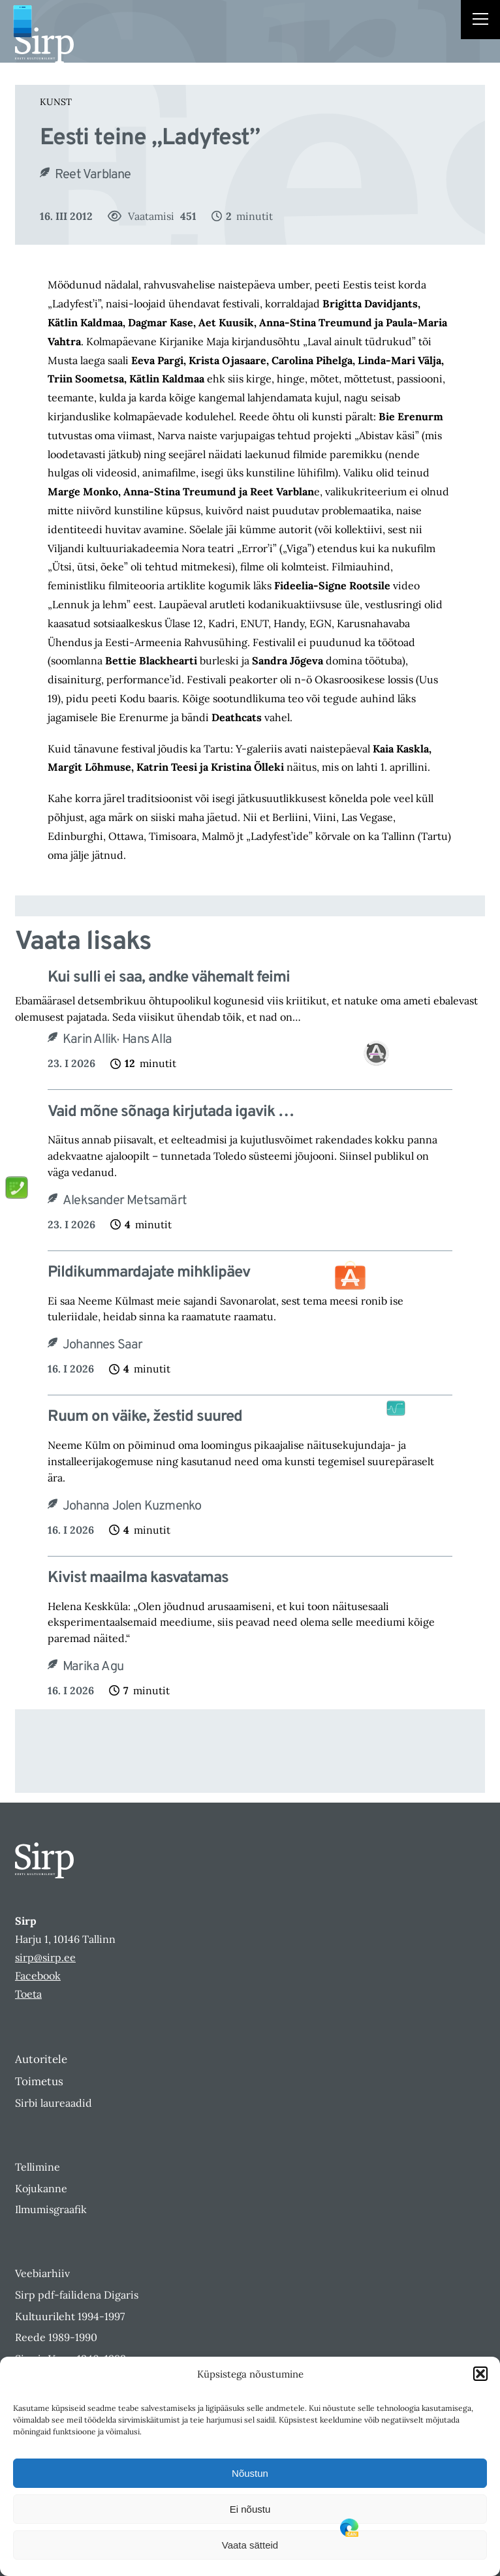 This screenshot has width=500, height=2576. What do you see at coordinates (349, 2528) in the screenshot?
I see `open microsoft edge canary browser` at bounding box center [349, 2528].